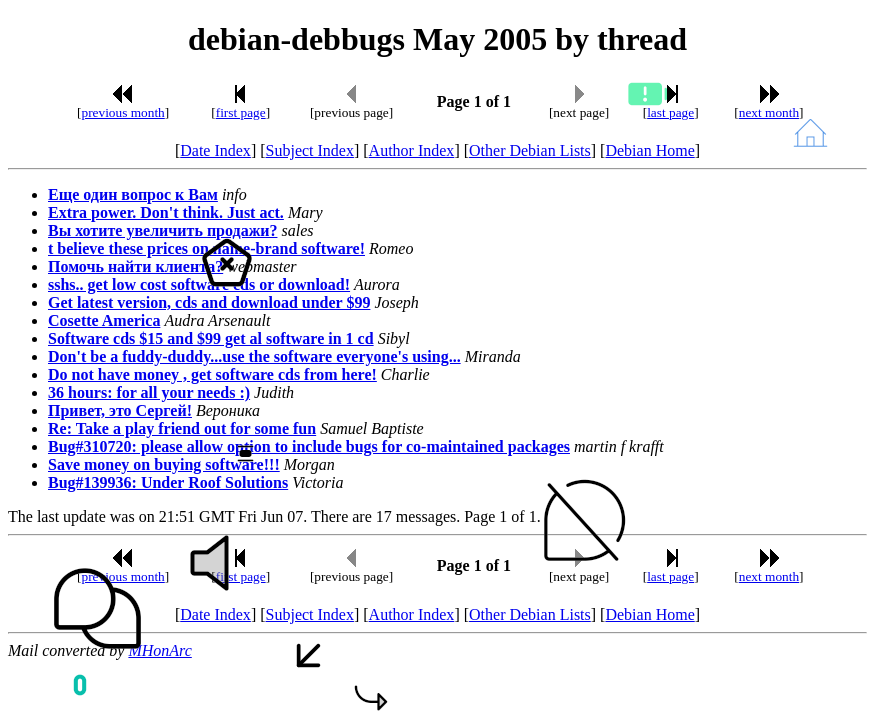 The image size is (875, 720). I want to click on open chat or messaging, so click(97, 608).